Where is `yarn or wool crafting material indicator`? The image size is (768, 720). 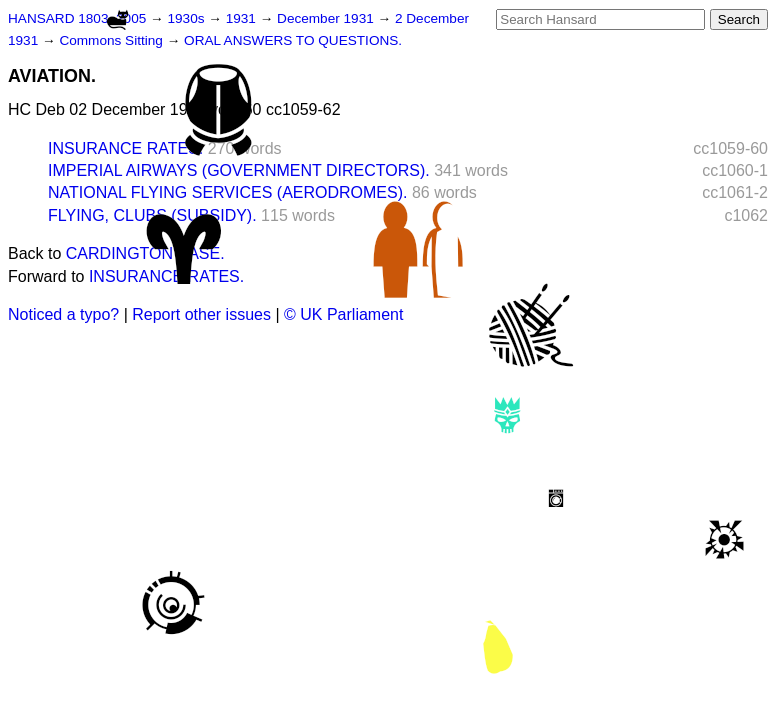
yarn or wool crafting material indicator is located at coordinates (532, 325).